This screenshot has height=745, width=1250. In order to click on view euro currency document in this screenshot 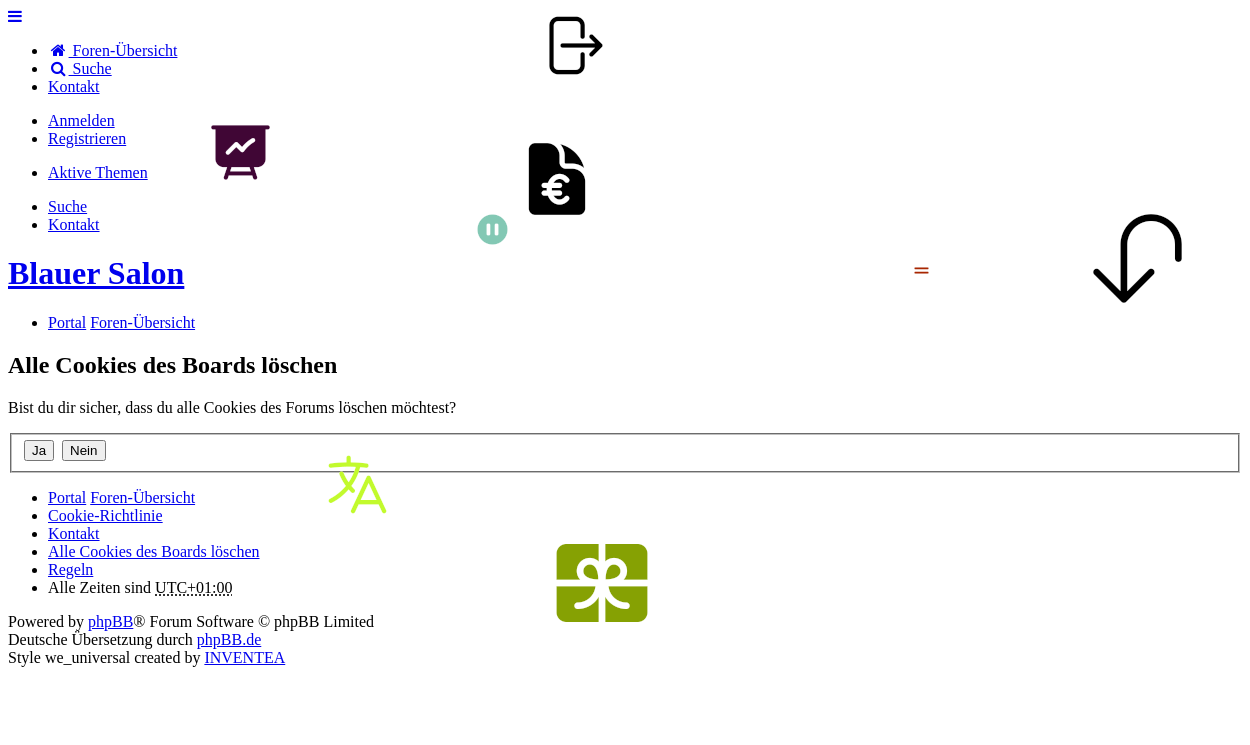, I will do `click(557, 179)`.